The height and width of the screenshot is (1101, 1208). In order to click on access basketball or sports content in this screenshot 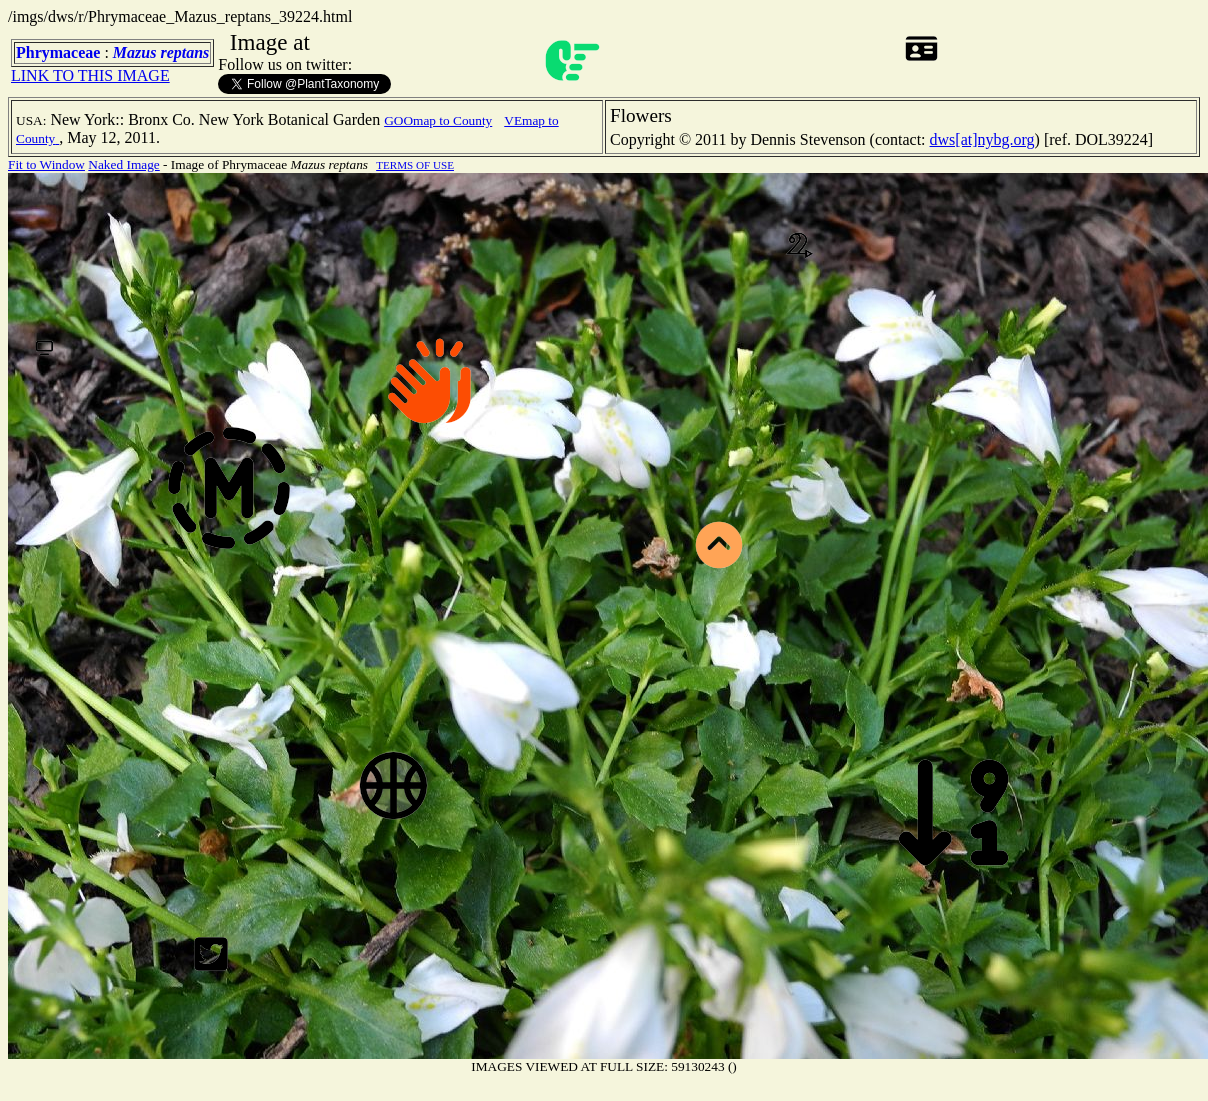, I will do `click(393, 785)`.